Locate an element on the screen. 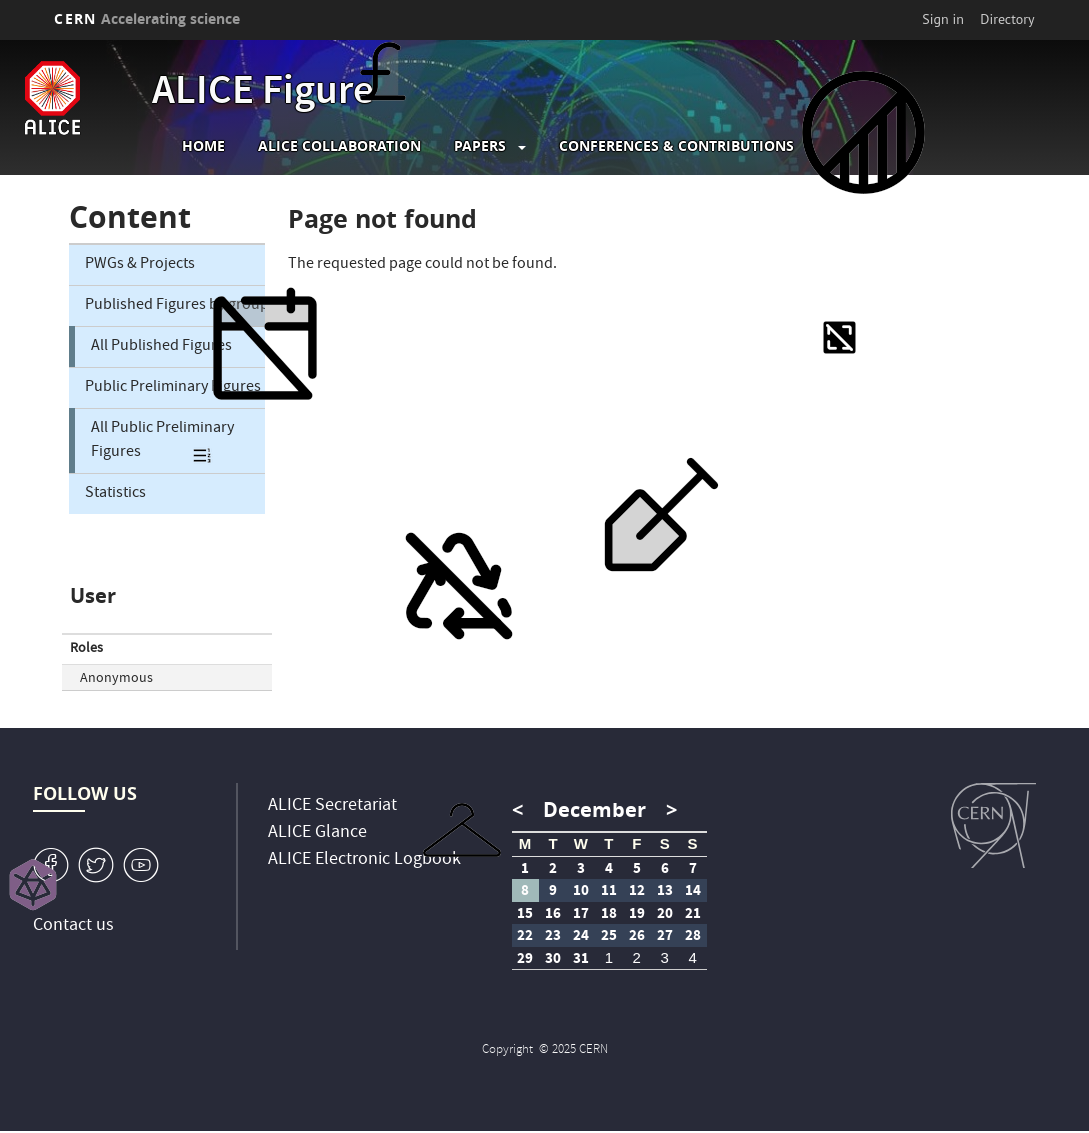  disable selection mode is located at coordinates (839, 337).